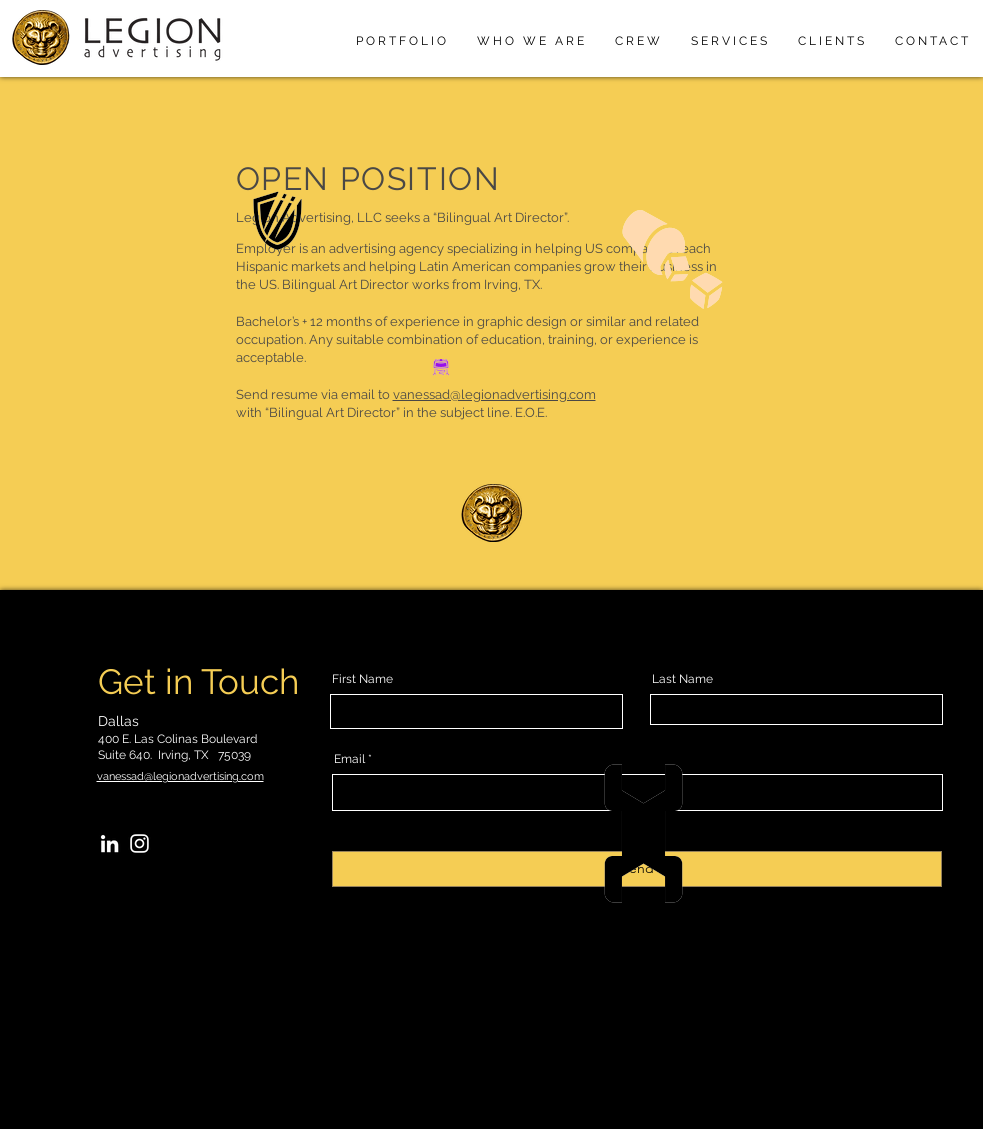 This screenshot has width=983, height=1129. I want to click on select claymore mine weapon or trap, so click(441, 367).